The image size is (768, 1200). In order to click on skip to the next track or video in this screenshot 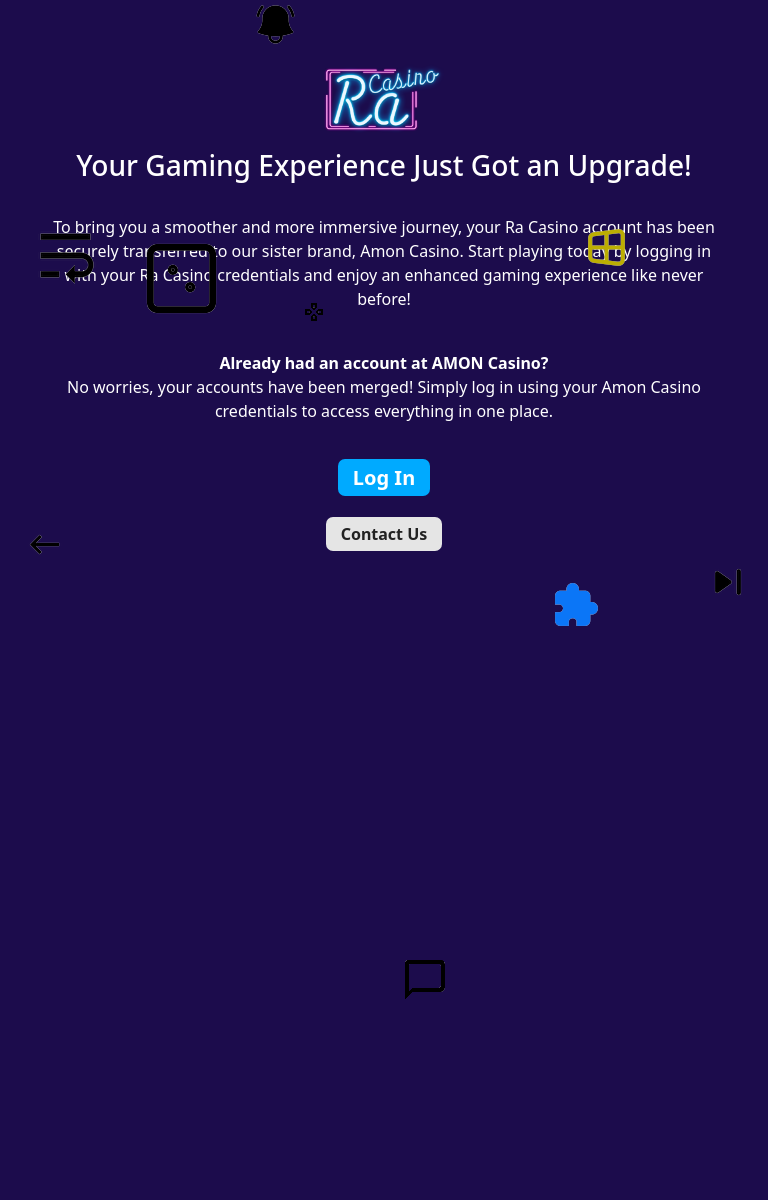, I will do `click(728, 582)`.